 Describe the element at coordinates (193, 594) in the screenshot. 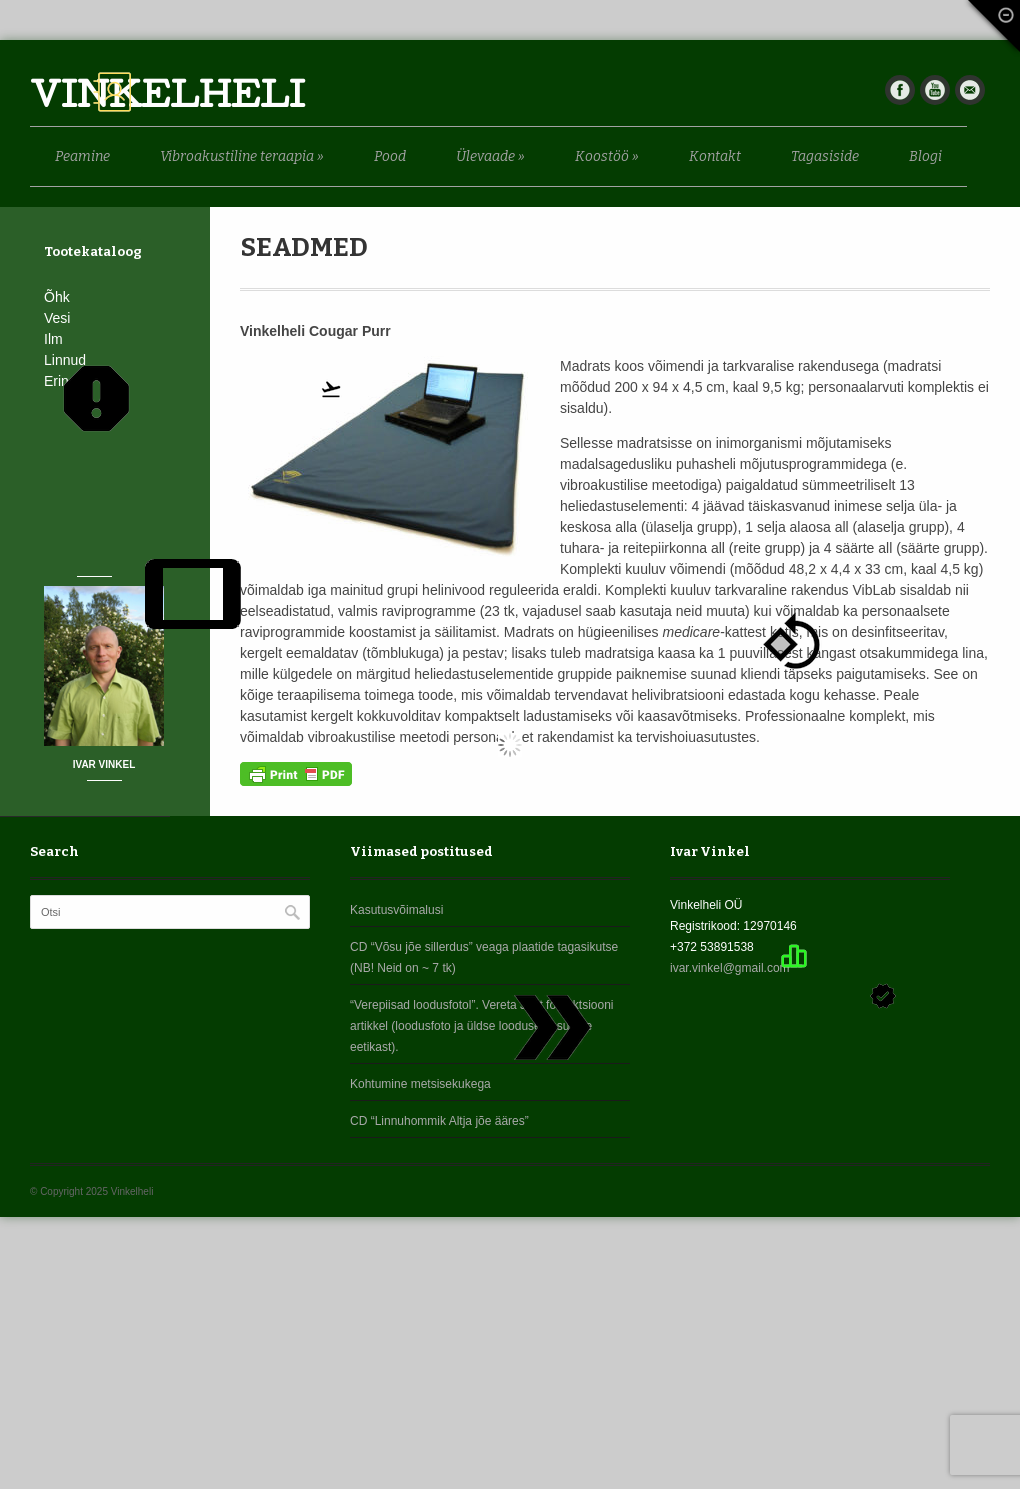

I see `switch to tablet view or layout` at that location.